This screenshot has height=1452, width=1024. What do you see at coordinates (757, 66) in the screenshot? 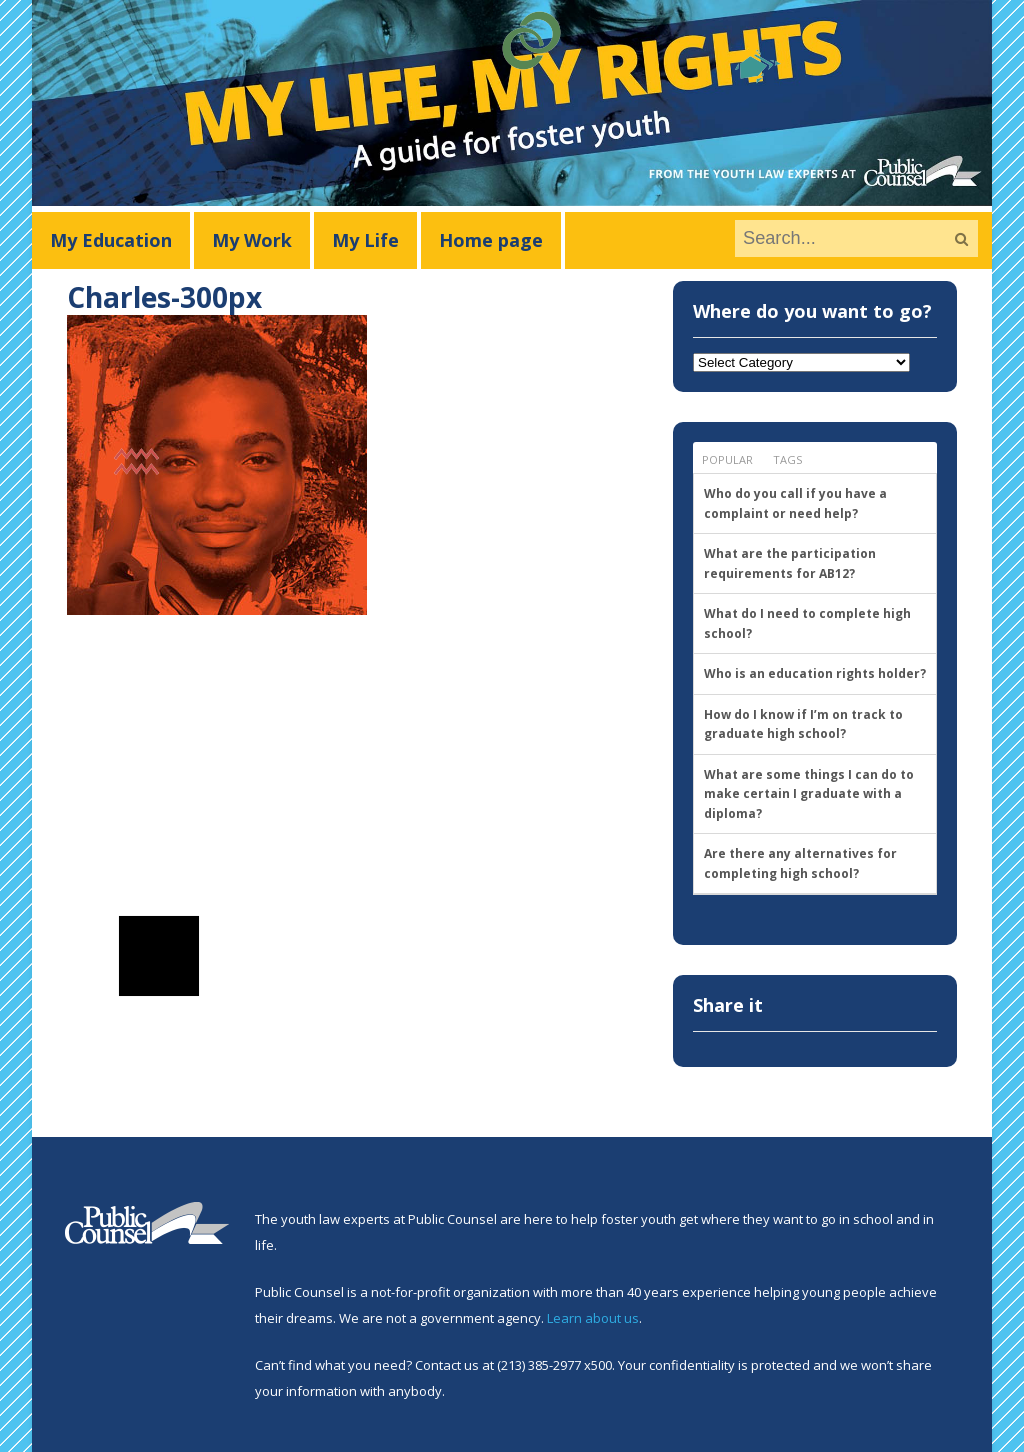
I see `access origami or paper craft tutorials` at bounding box center [757, 66].